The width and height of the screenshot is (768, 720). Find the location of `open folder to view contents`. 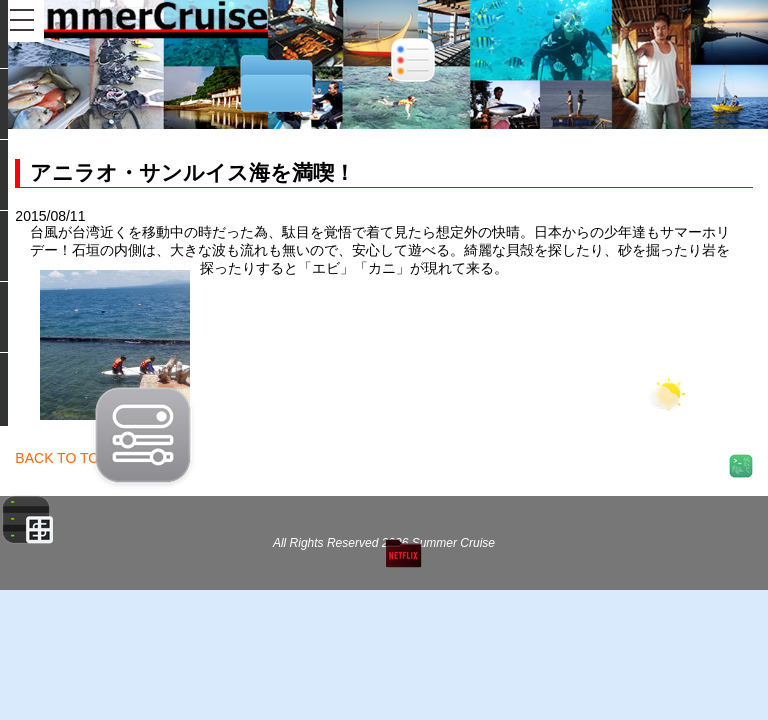

open folder to view contents is located at coordinates (276, 83).